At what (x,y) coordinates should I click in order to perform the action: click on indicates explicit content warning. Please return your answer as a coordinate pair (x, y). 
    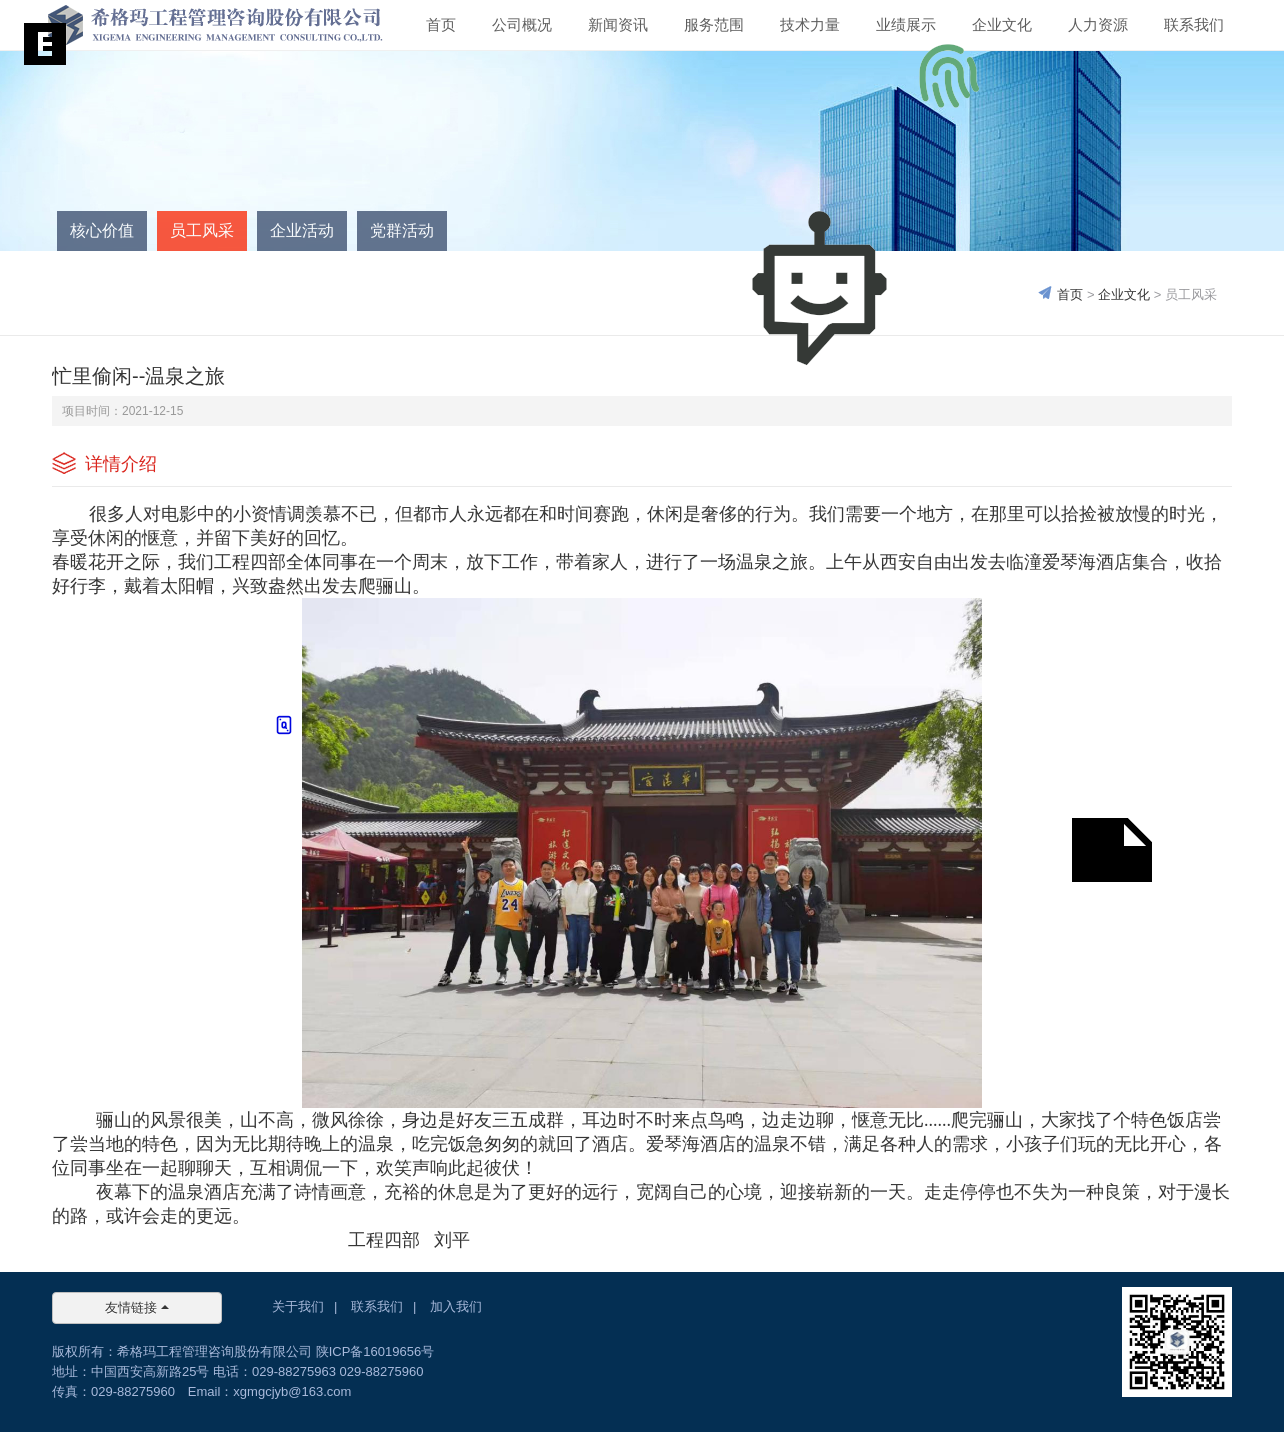
    Looking at the image, I should click on (45, 44).